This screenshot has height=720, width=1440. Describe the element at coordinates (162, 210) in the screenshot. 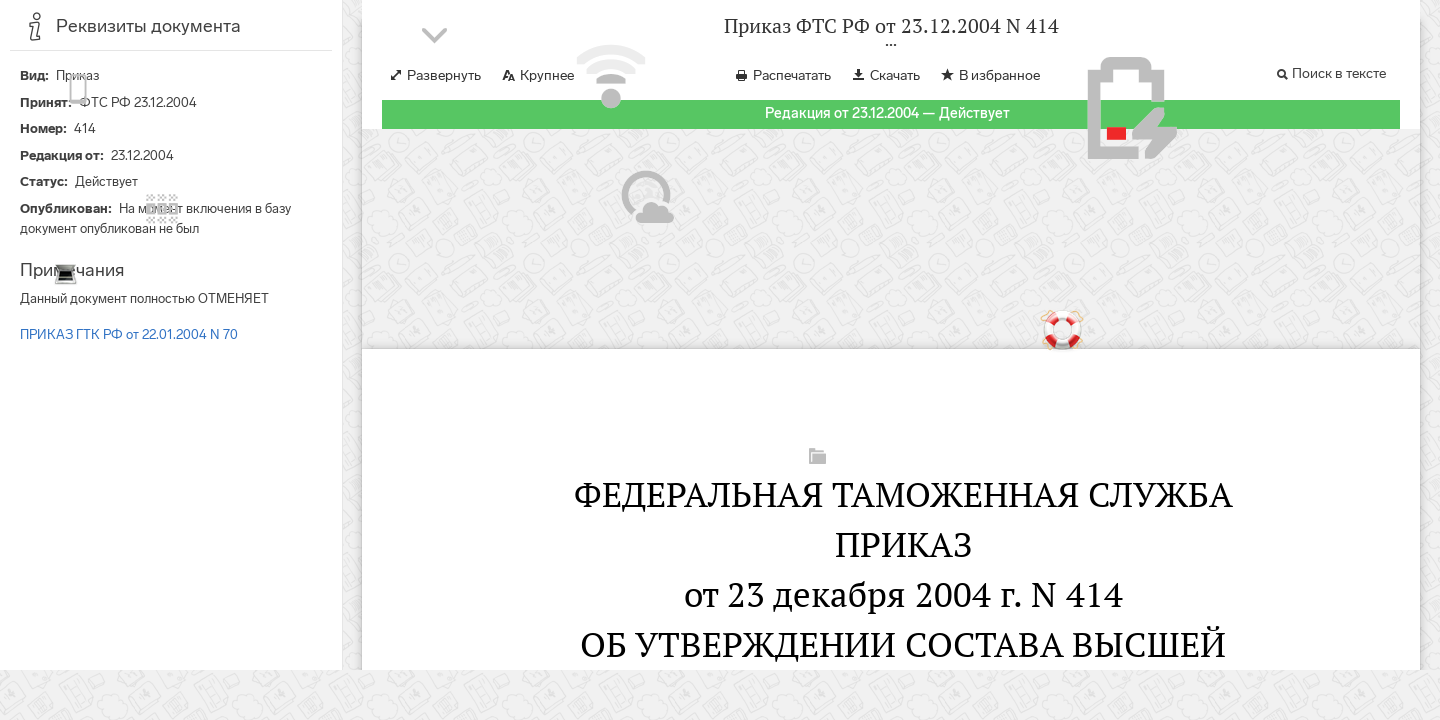

I see `access privacy and security settings` at that location.